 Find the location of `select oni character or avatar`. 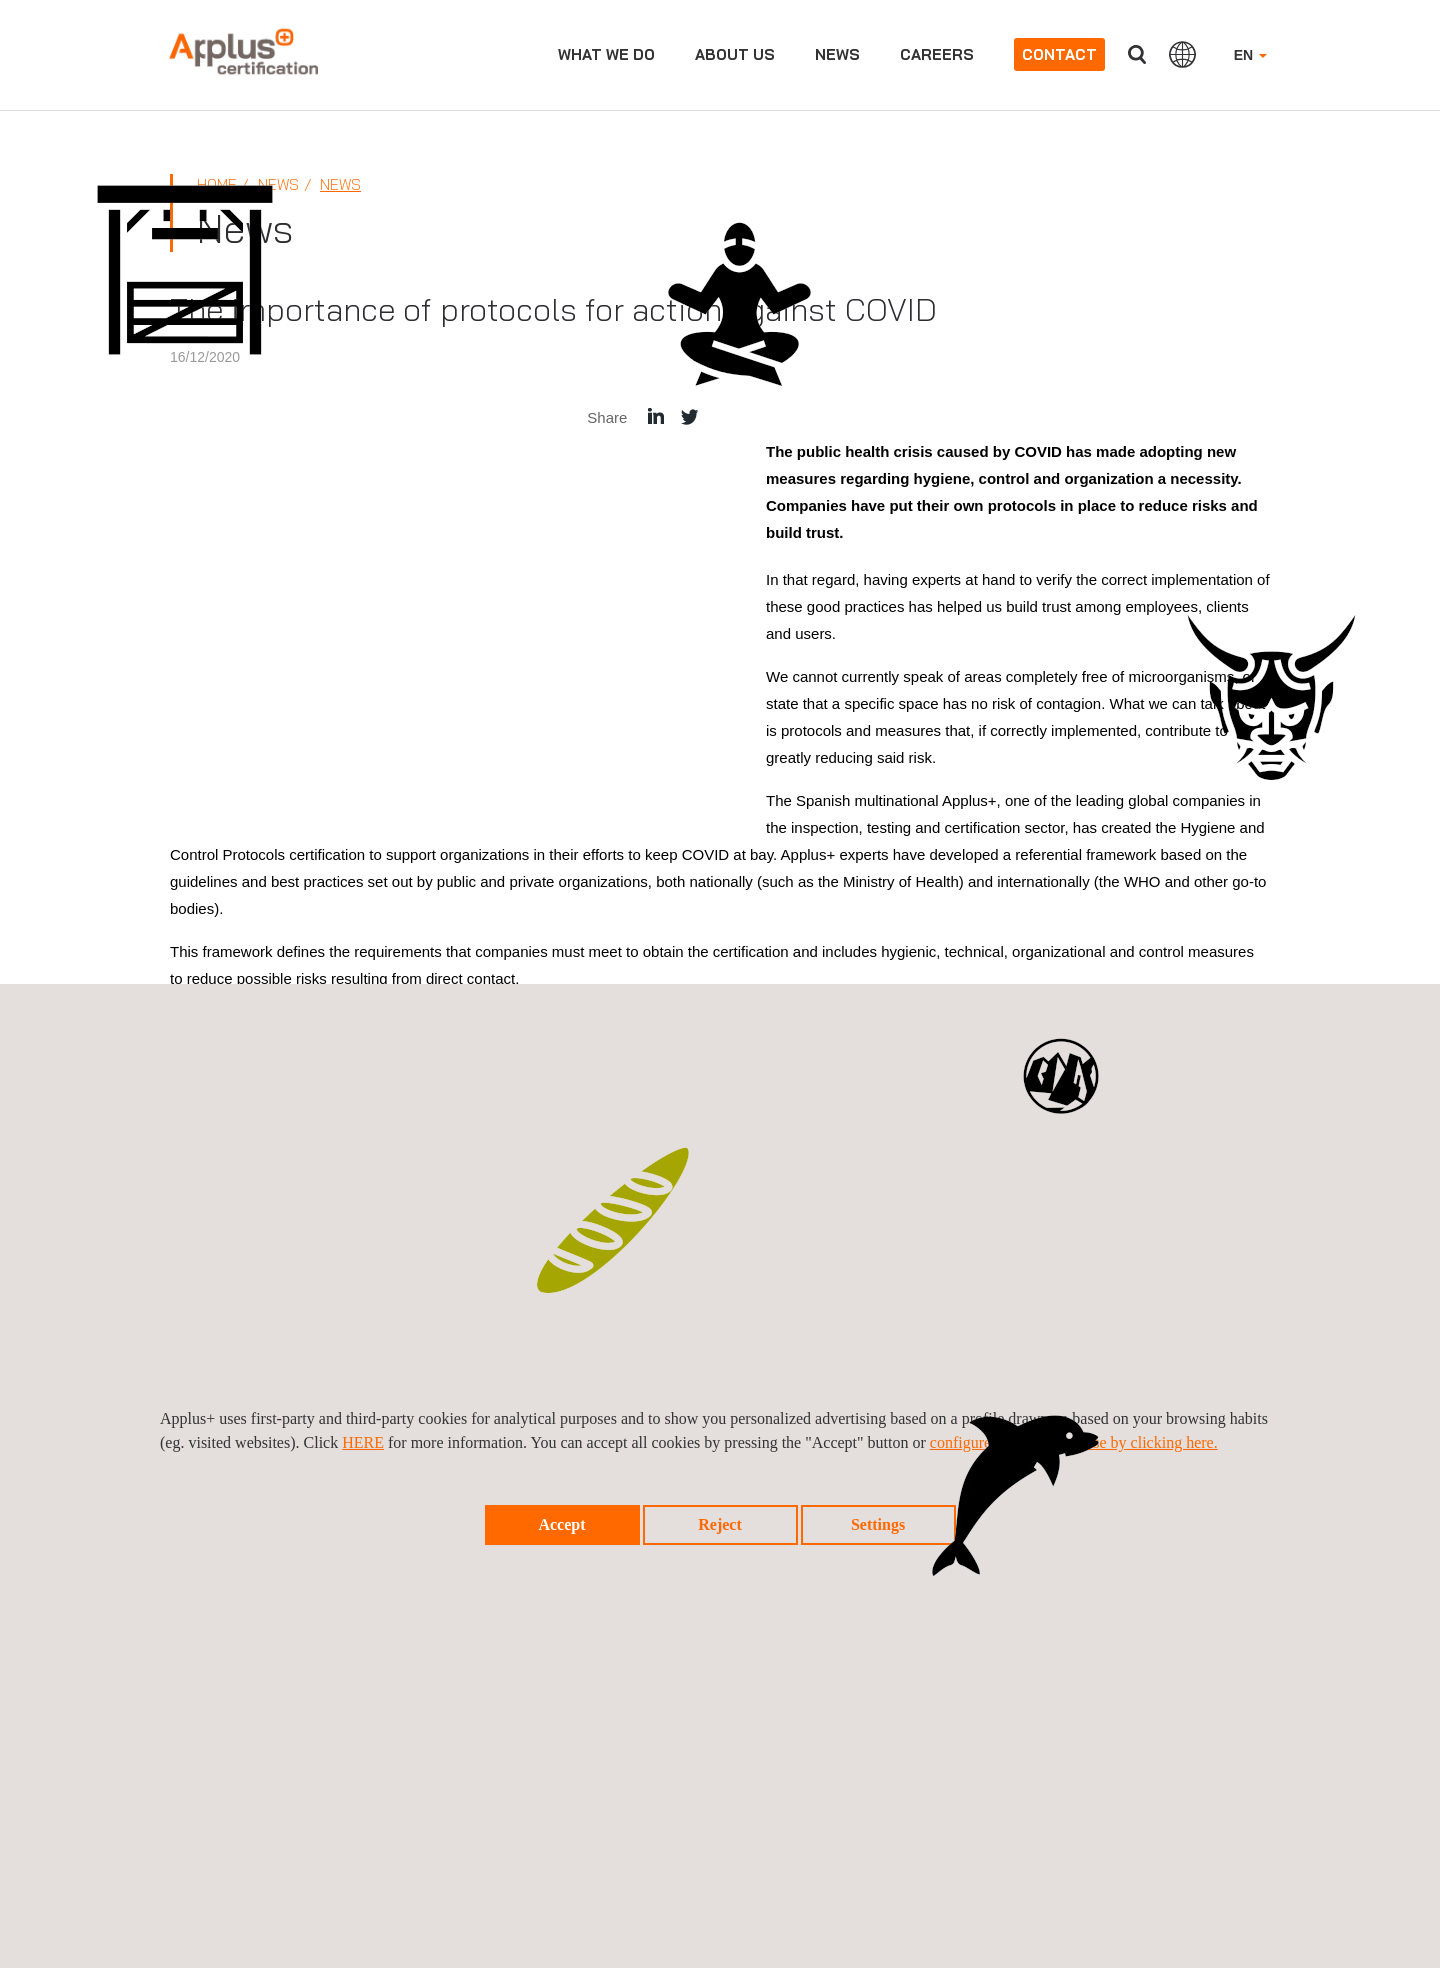

select oni character or avatar is located at coordinates (1271, 697).